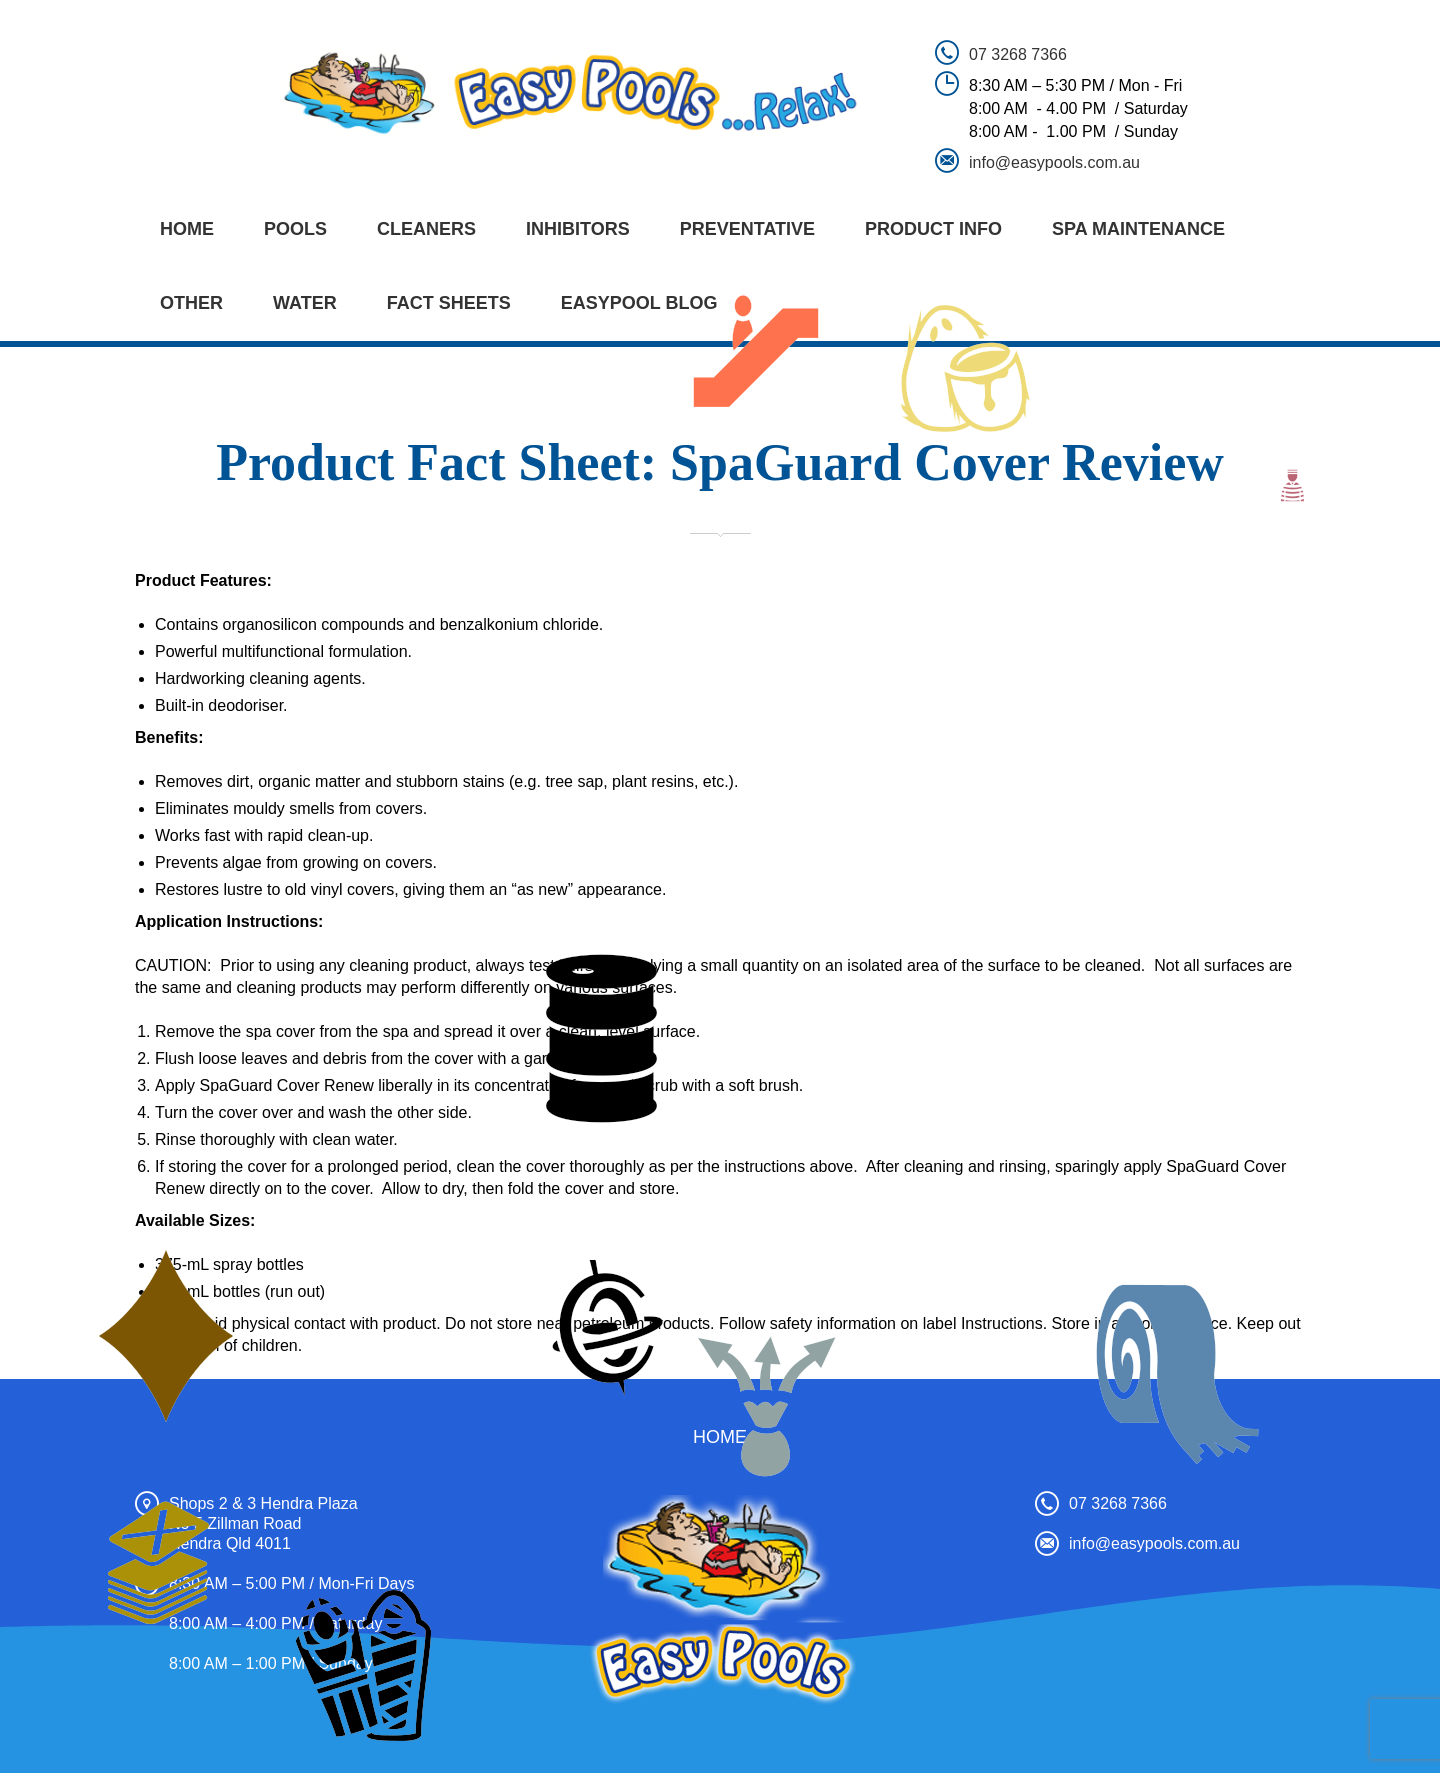 Image resolution: width=1440 pixels, height=1773 pixels. What do you see at coordinates (166, 1336) in the screenshot?
I see `indicates diamond suit in card games` at bounding box center [166, 1336].